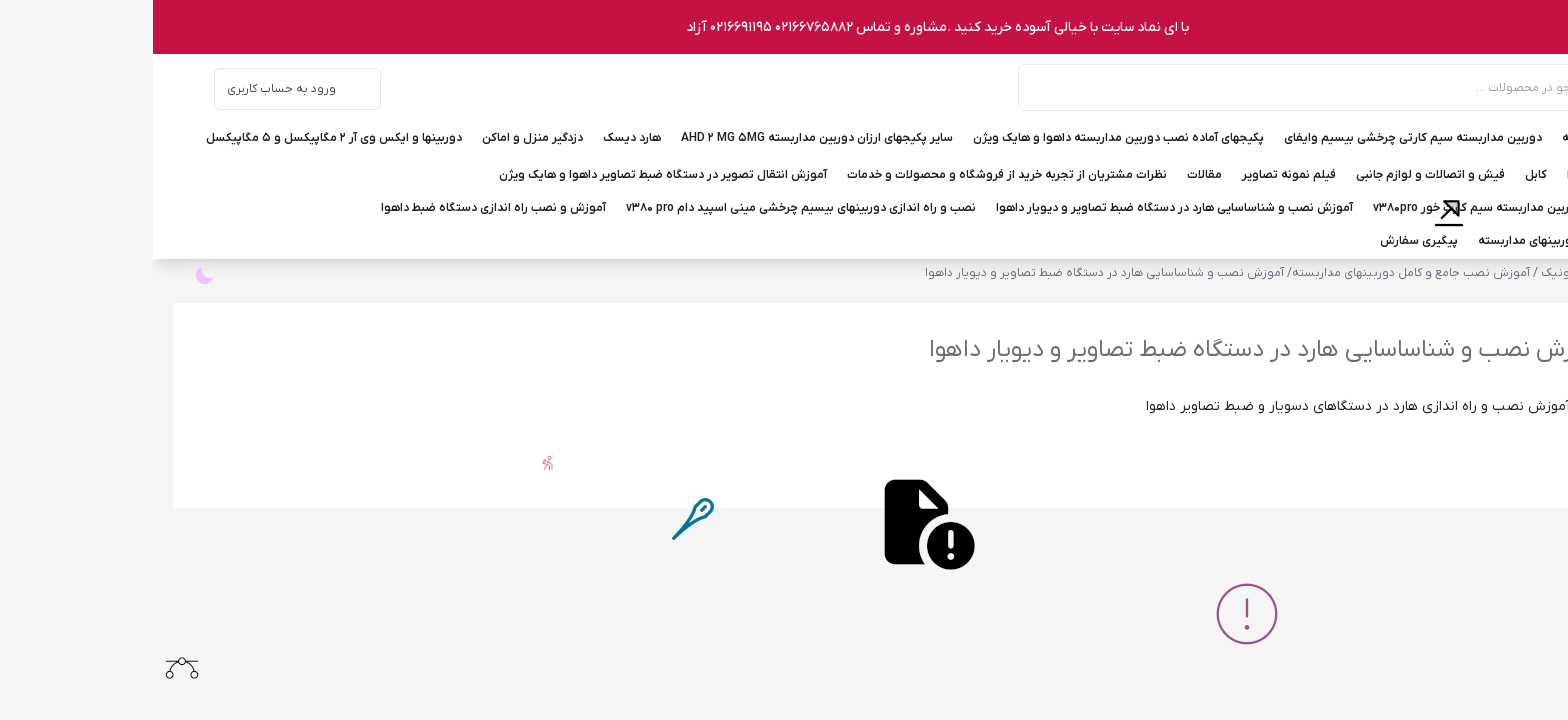 The width and height of the screenshot is (1568, 720). What do you see at coordinates (693, 519) in the screenshot?
I see `access sewing or crafting tools` at bounding box center [693, 519].